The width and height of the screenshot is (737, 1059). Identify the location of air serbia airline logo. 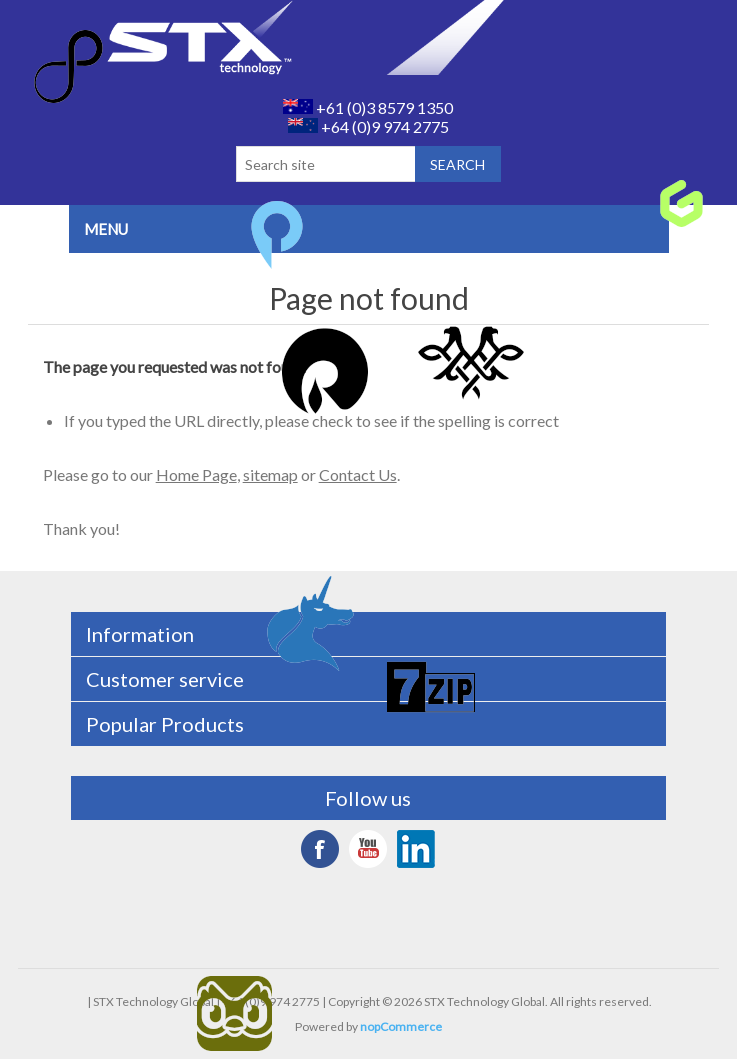
(471, 363).